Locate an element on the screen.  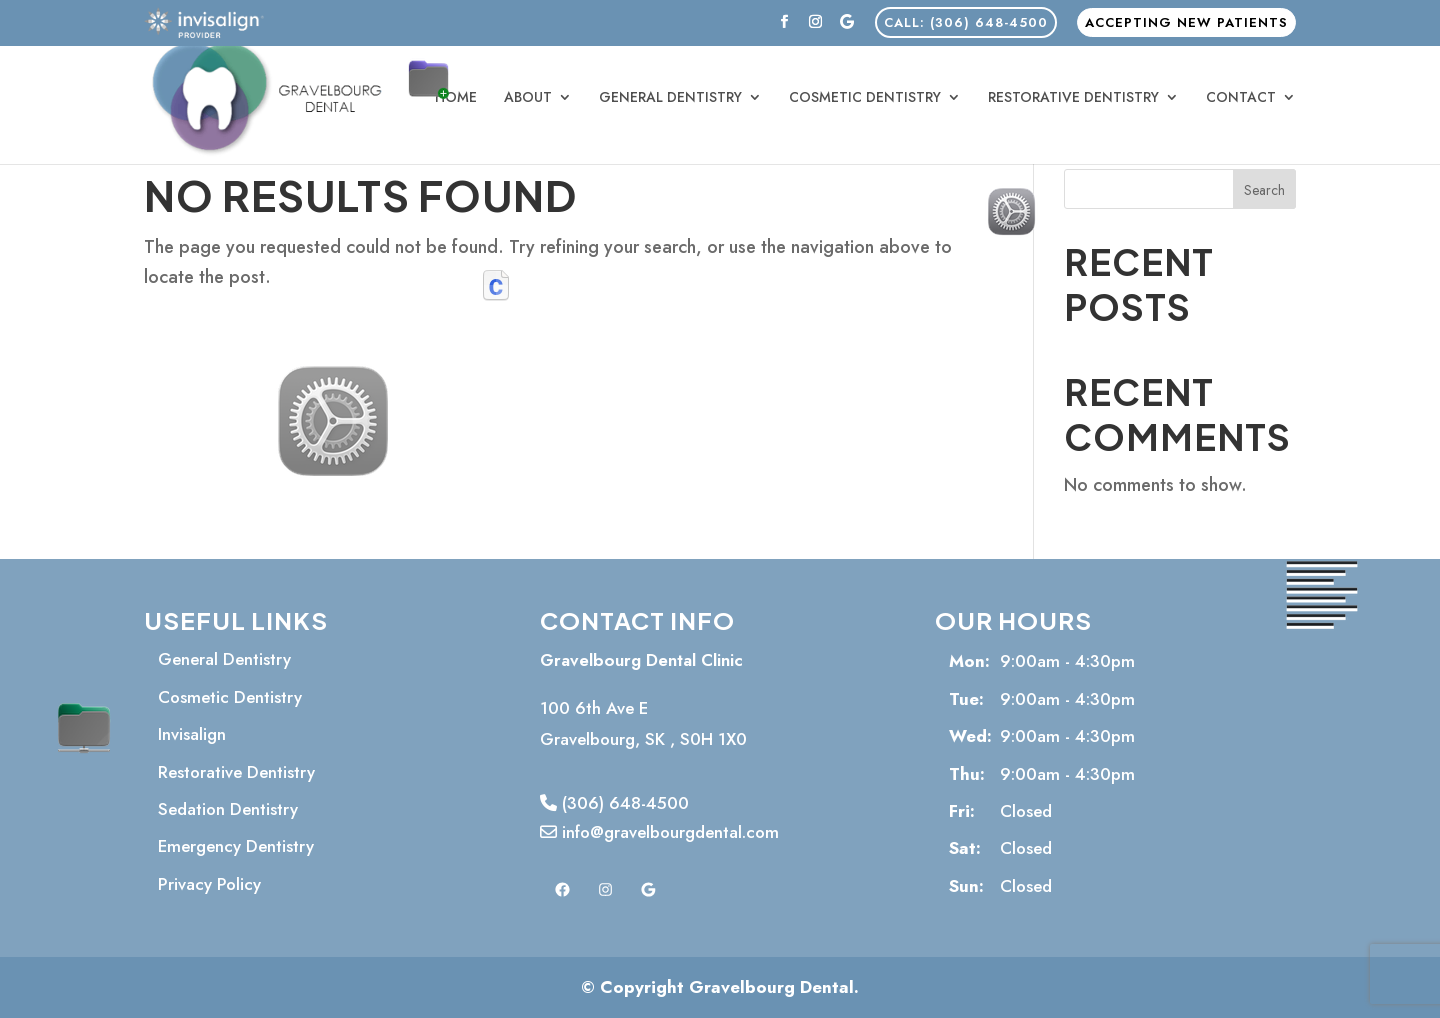
align text to the left margin is located at coordinates (1322, 595).